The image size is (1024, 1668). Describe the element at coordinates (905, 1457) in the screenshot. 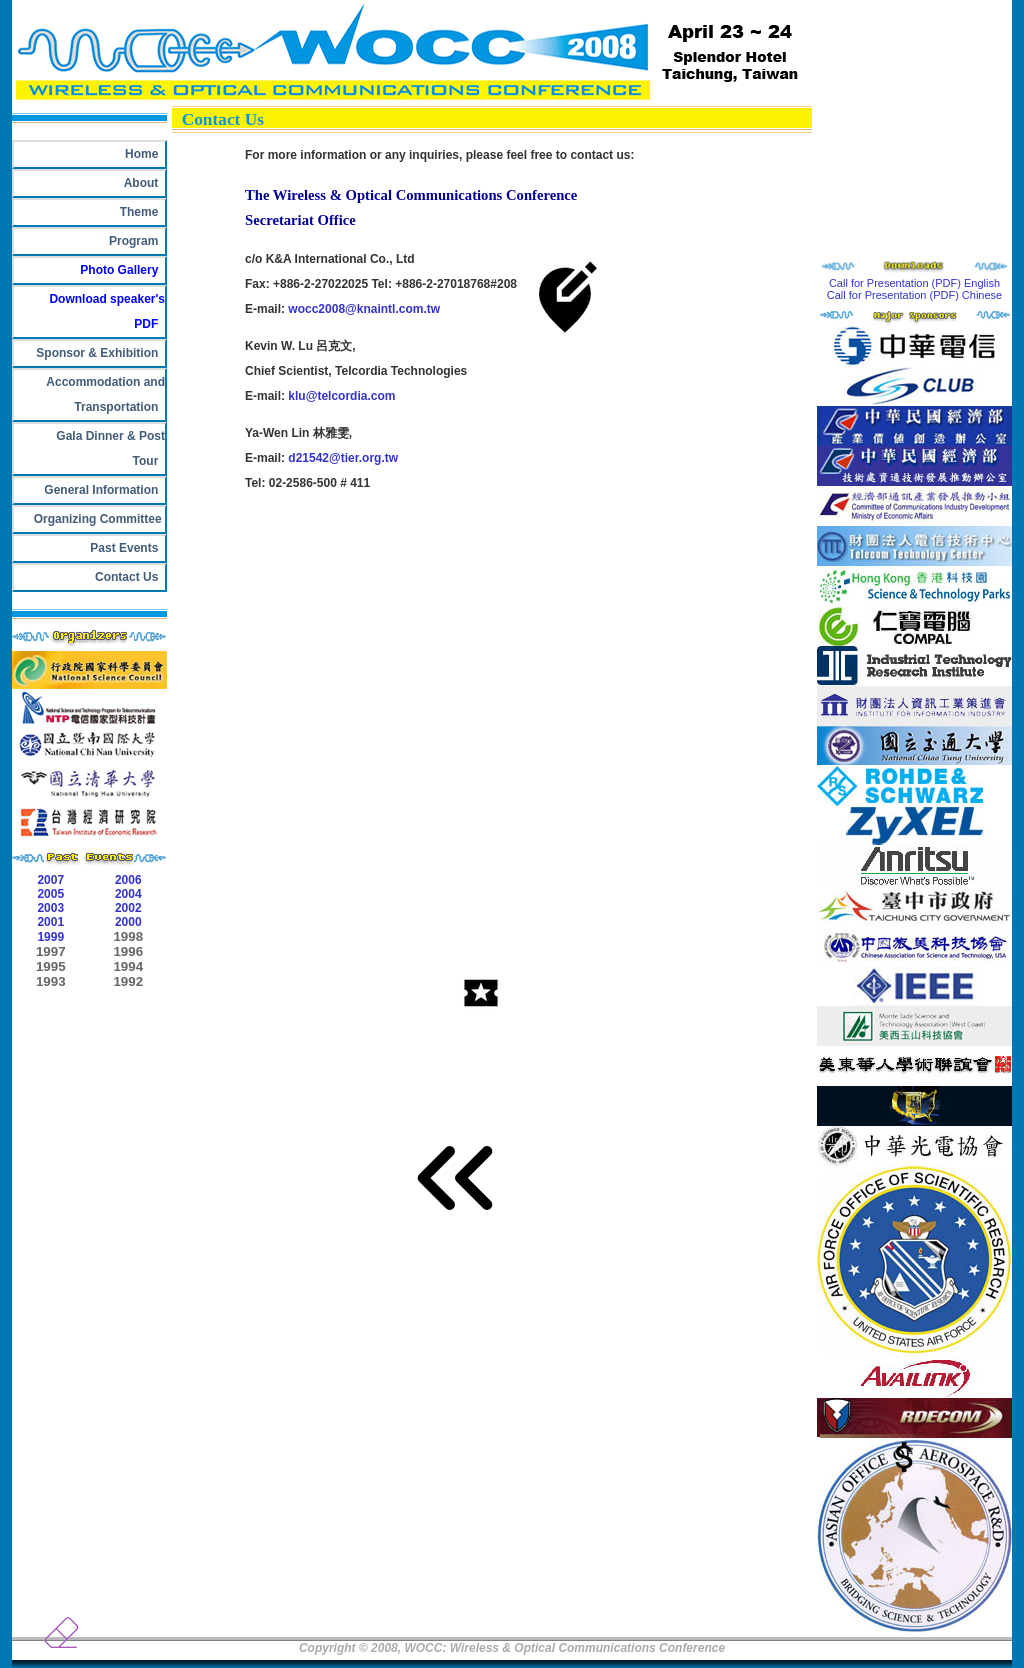

I see `view pricing or payment options` at that location.